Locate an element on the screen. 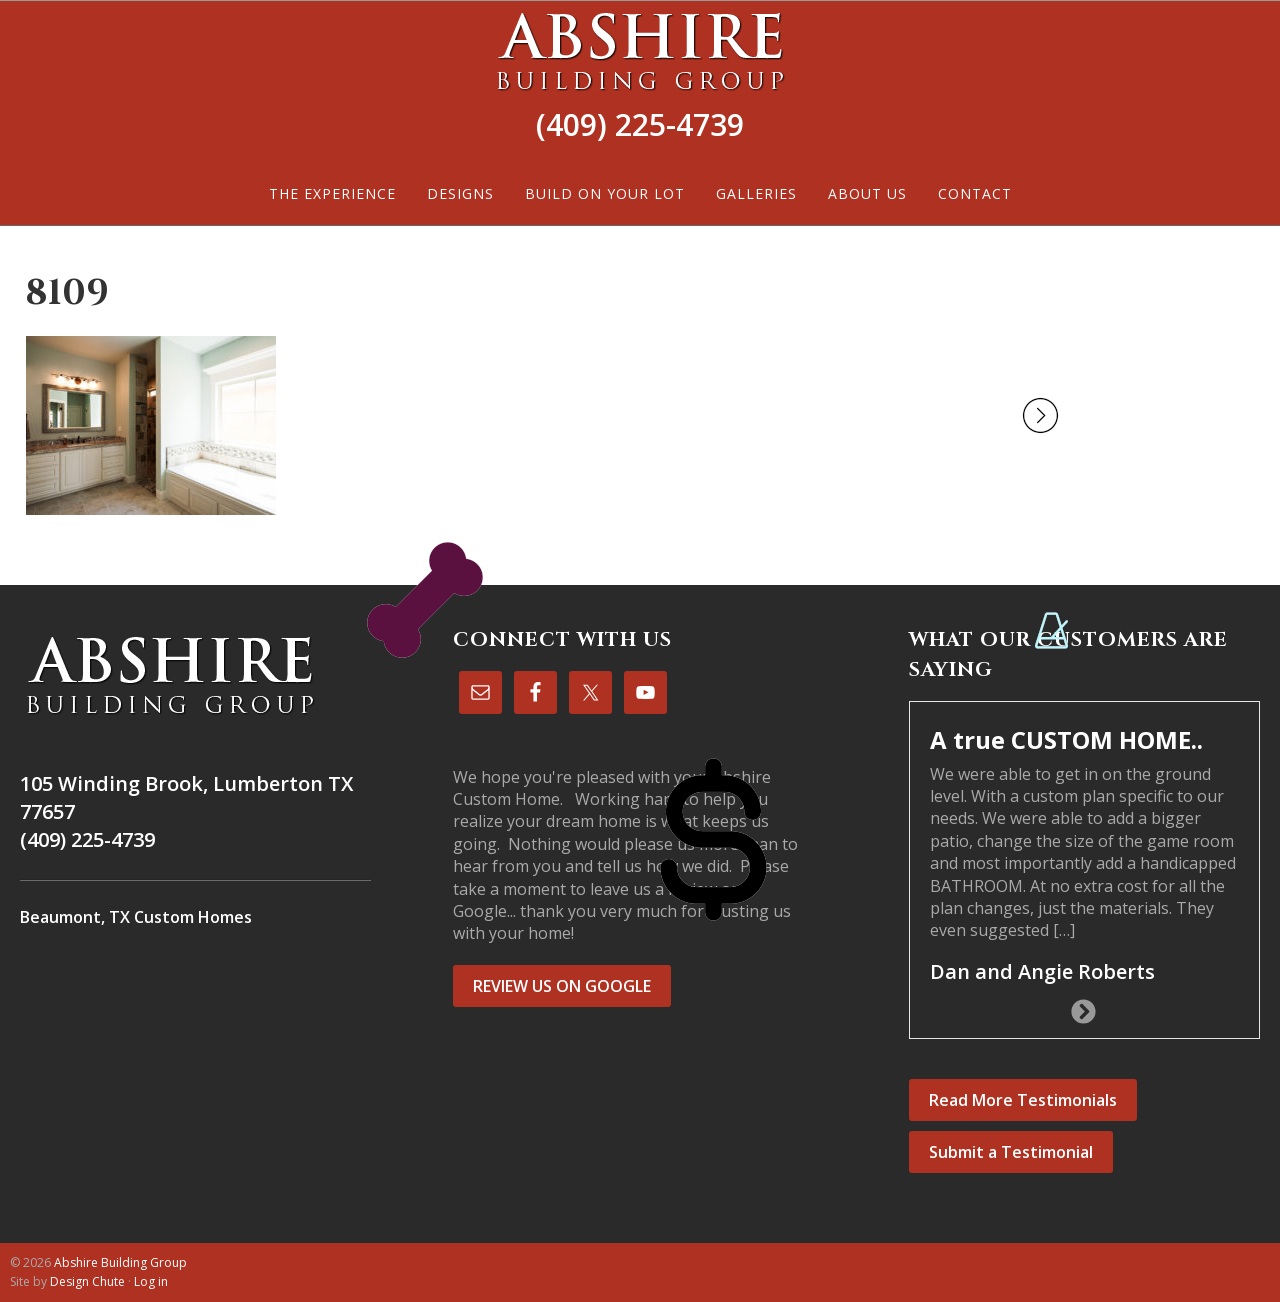  go to next item or page is located at coordinates (1040, 415).